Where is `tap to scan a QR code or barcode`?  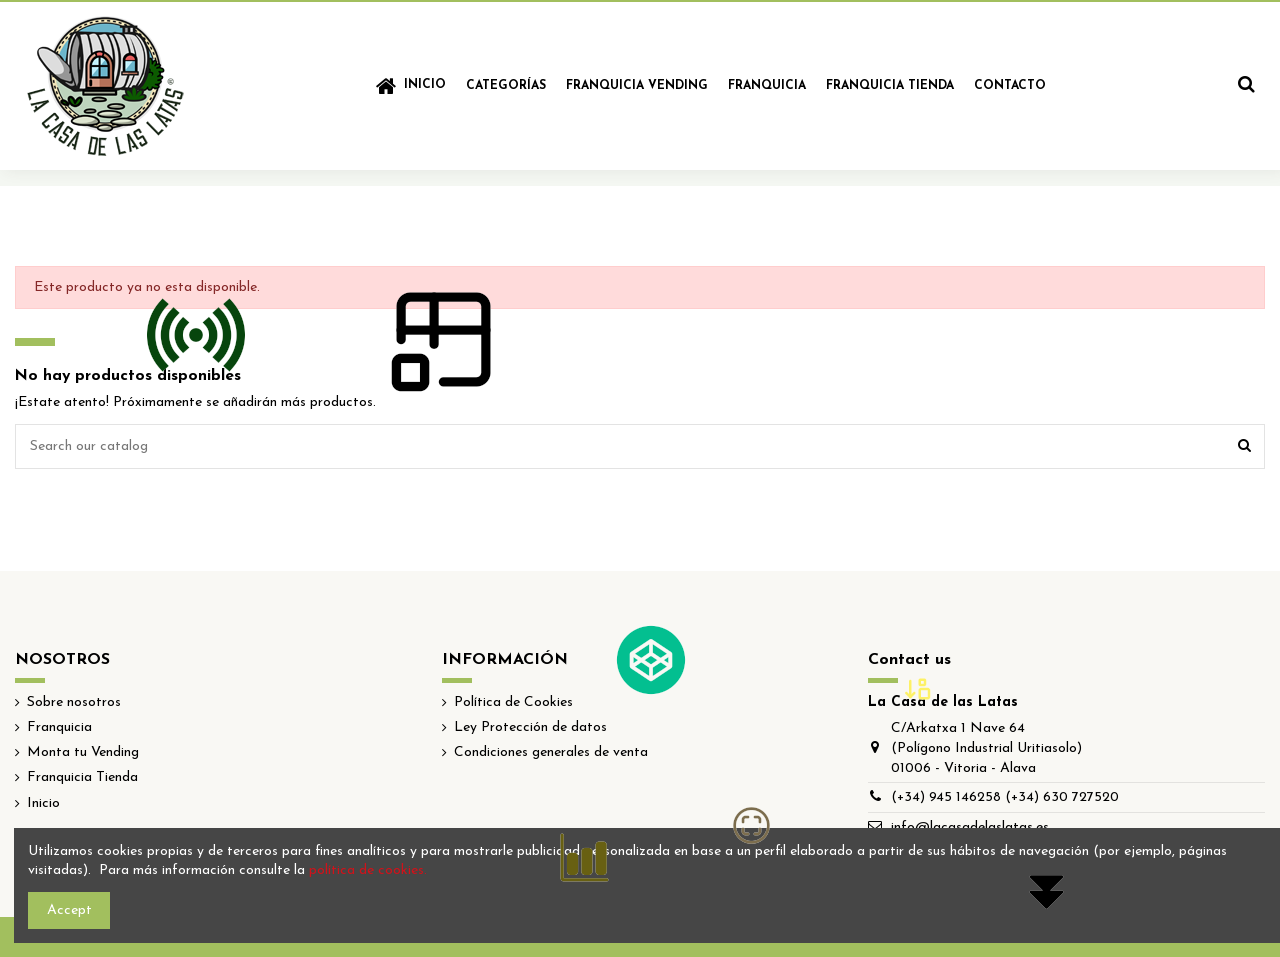 tap to scan a QR code or barcode is located at coordinates (751, 825).